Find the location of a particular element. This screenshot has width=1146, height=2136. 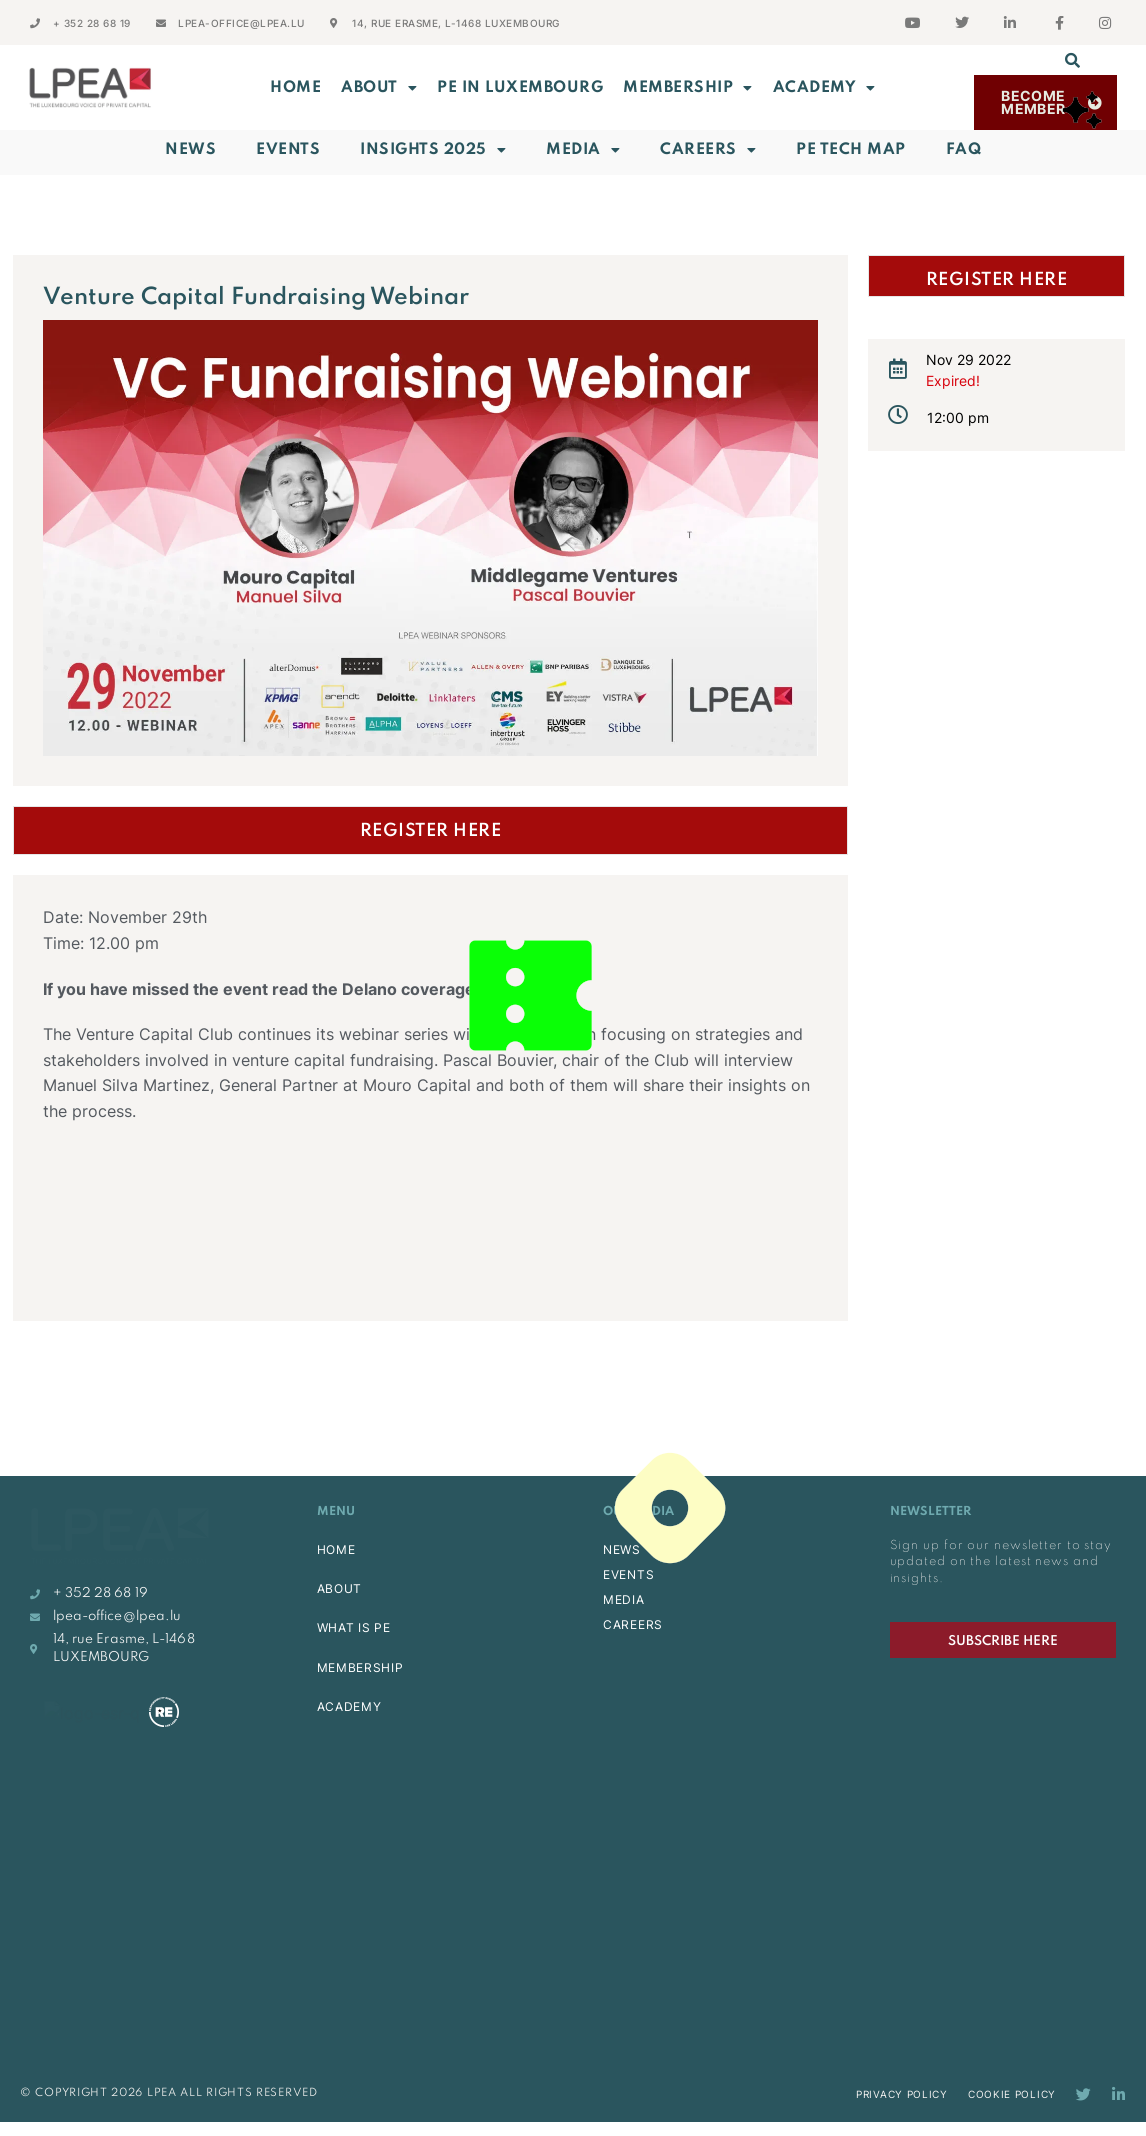

indicates AI-generated or enhanced content is located at coordinates (1083, 110).